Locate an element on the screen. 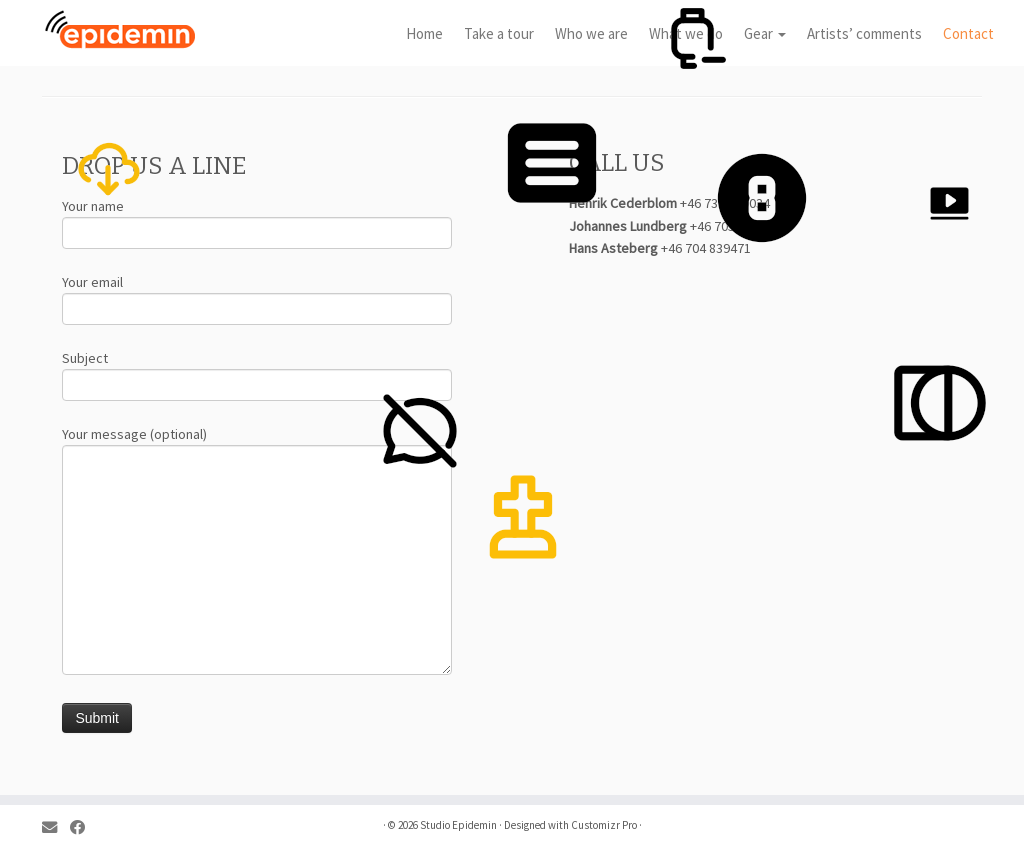  messaging is disabled or unavailable is located at coordinates (420, 431).